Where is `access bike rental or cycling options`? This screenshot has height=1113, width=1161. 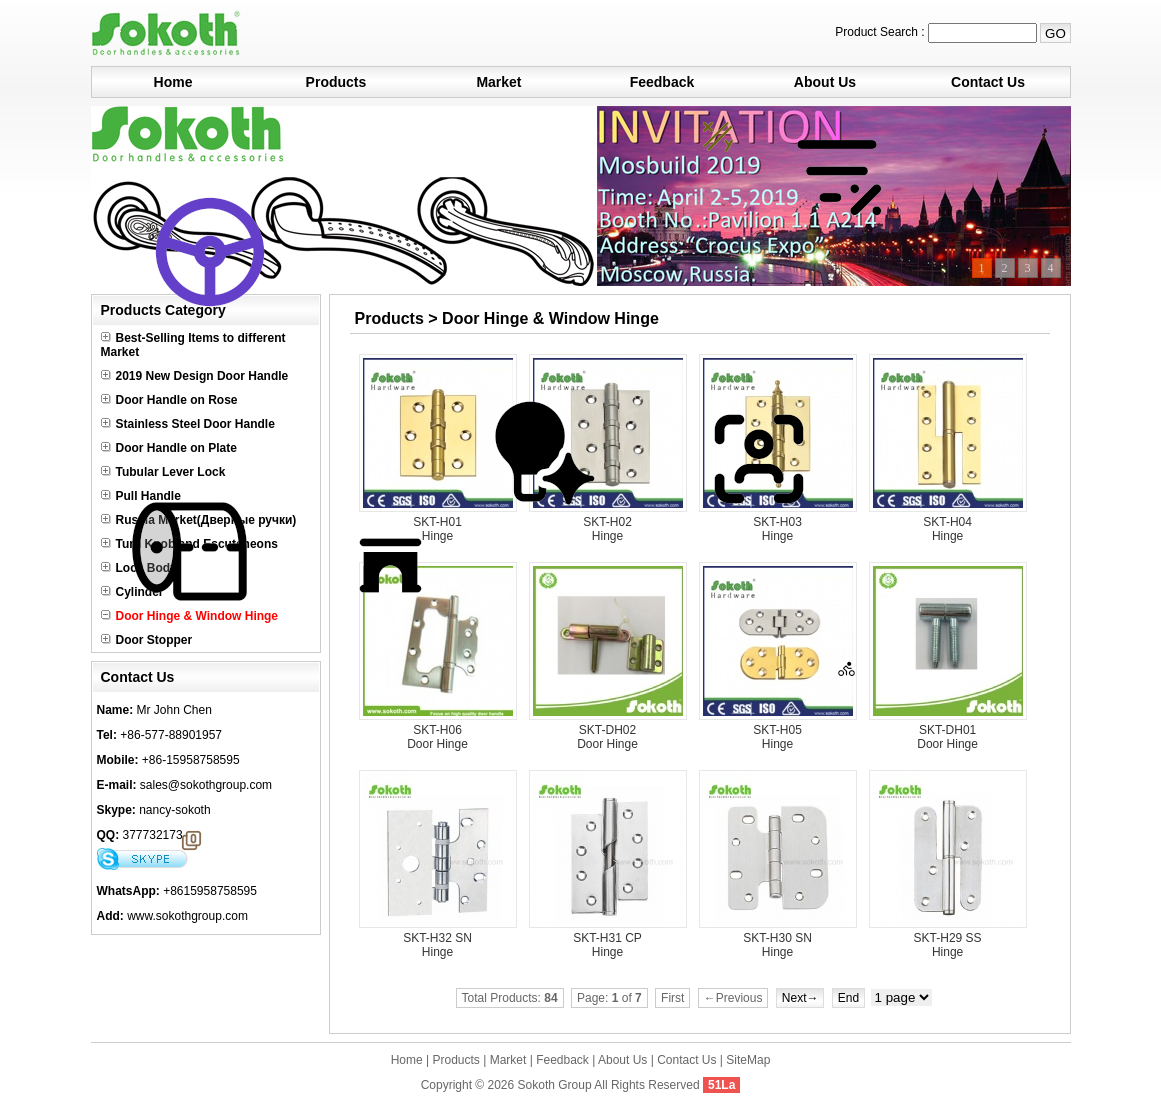 access bike rental or cycling options is located at coordinates (846, 669).